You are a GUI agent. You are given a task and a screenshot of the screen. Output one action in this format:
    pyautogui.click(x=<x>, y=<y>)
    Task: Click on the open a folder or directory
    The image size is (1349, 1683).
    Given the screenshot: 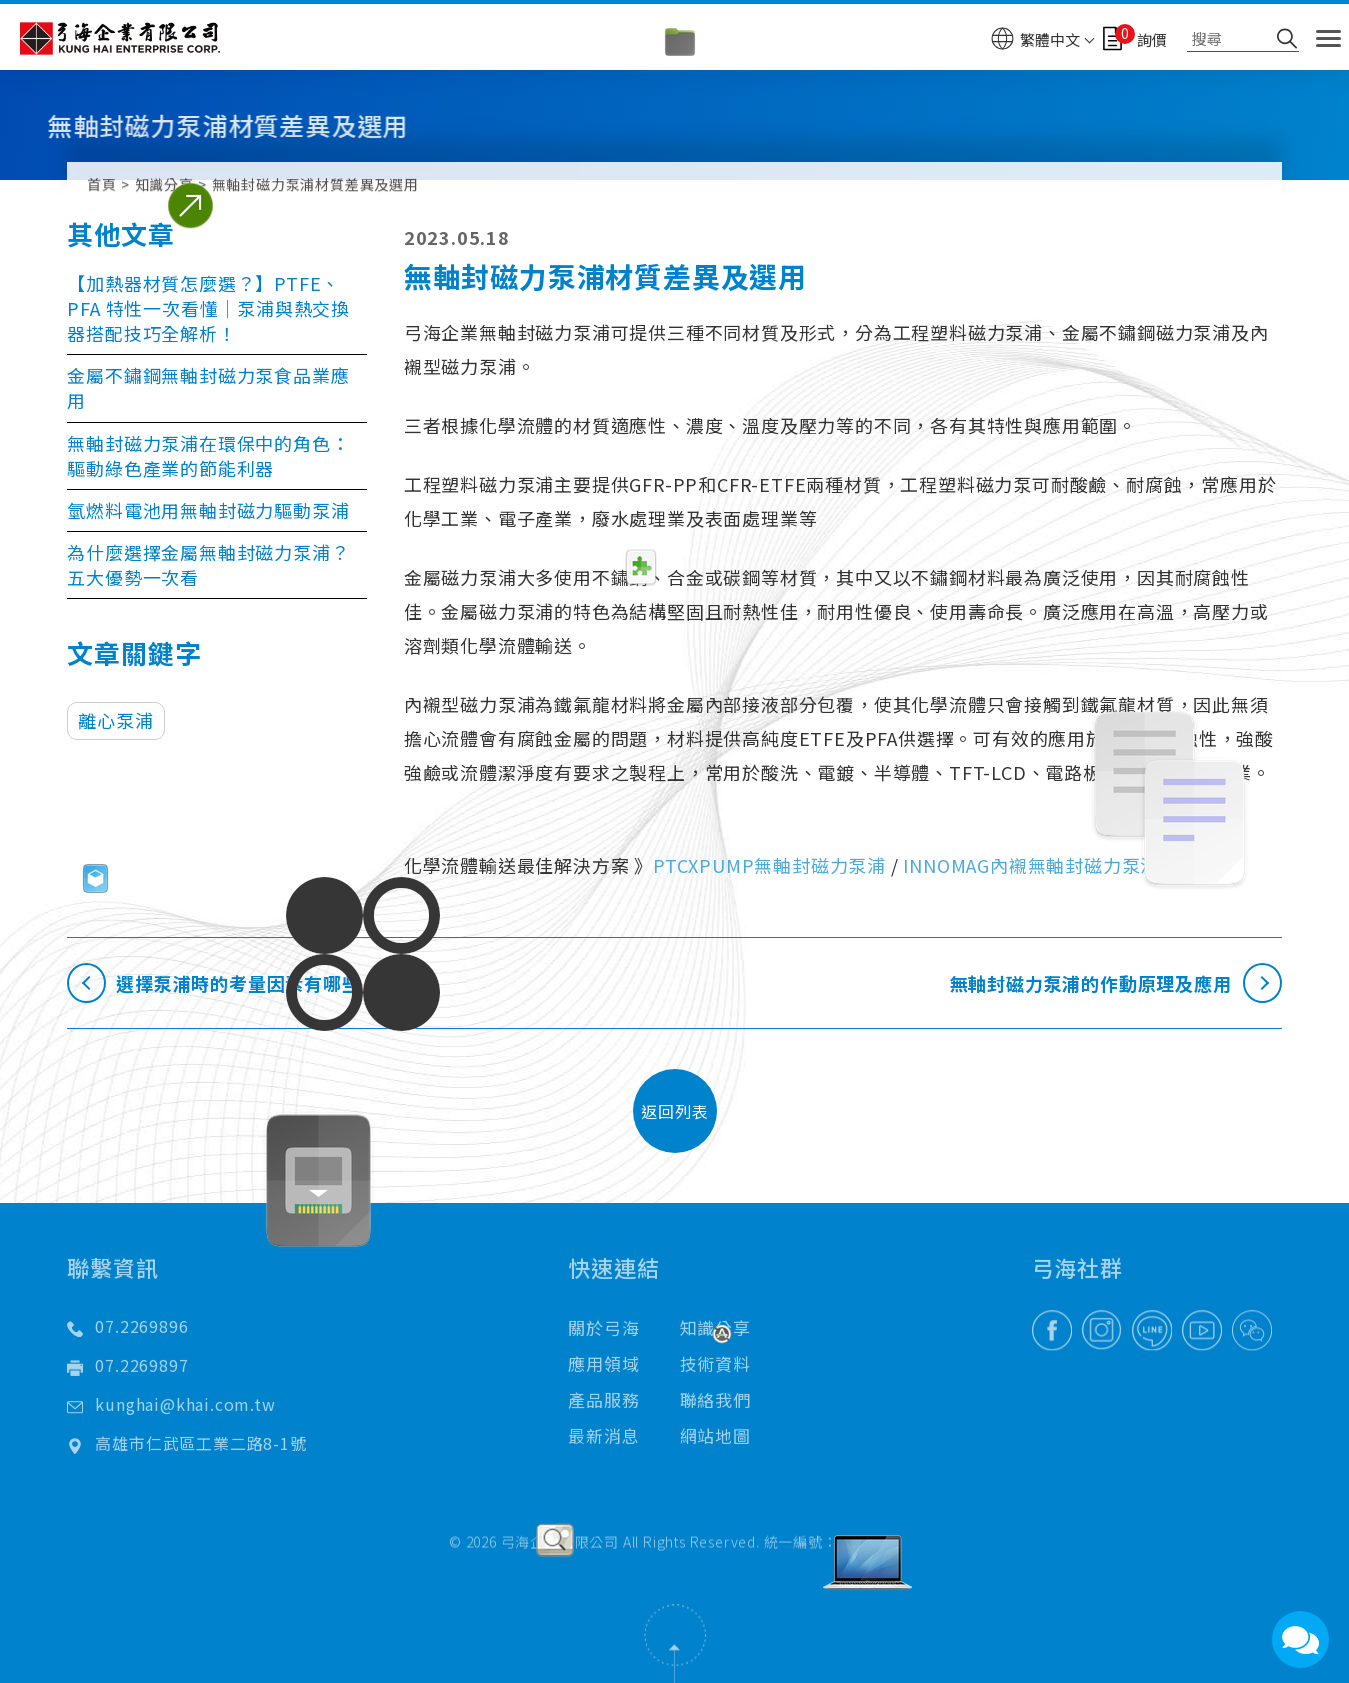 What is the action you would take?
    pyautogui.click(x=680, y=42)
    